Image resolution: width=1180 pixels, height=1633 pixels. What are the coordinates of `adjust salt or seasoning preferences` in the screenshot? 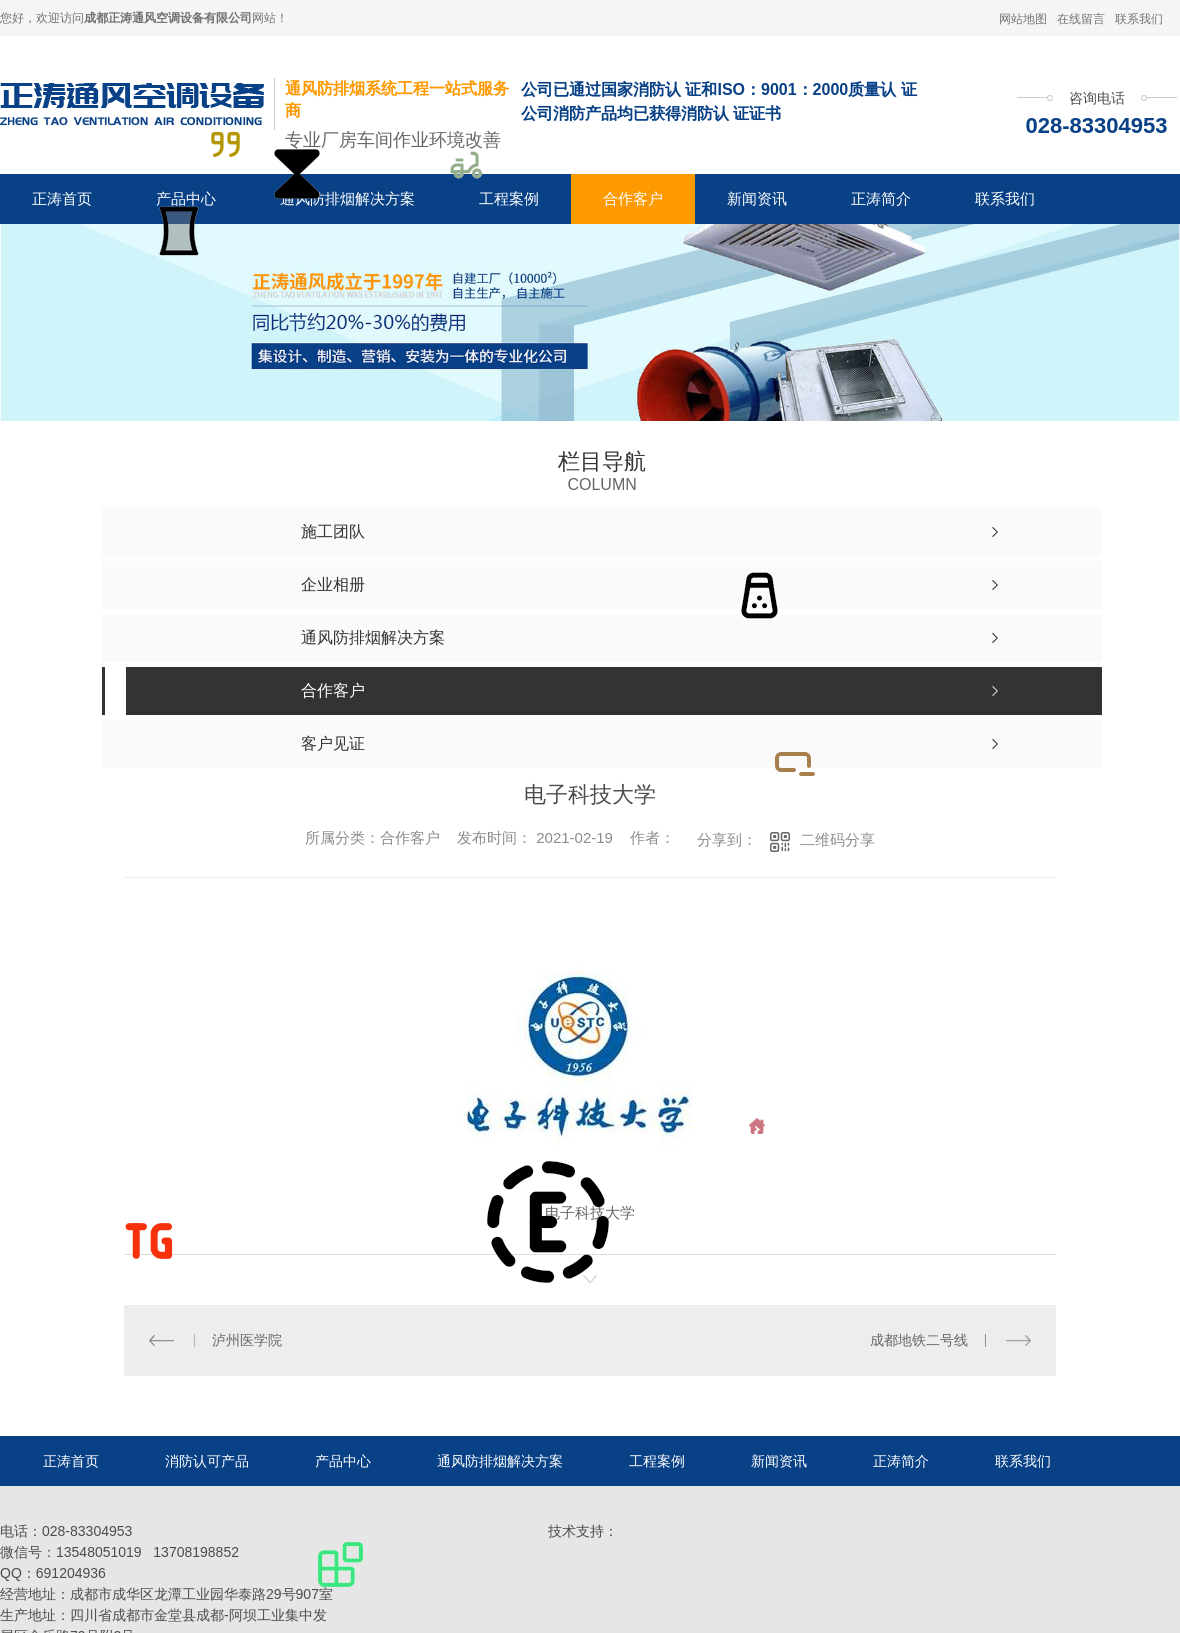 It's located at (759, 595).